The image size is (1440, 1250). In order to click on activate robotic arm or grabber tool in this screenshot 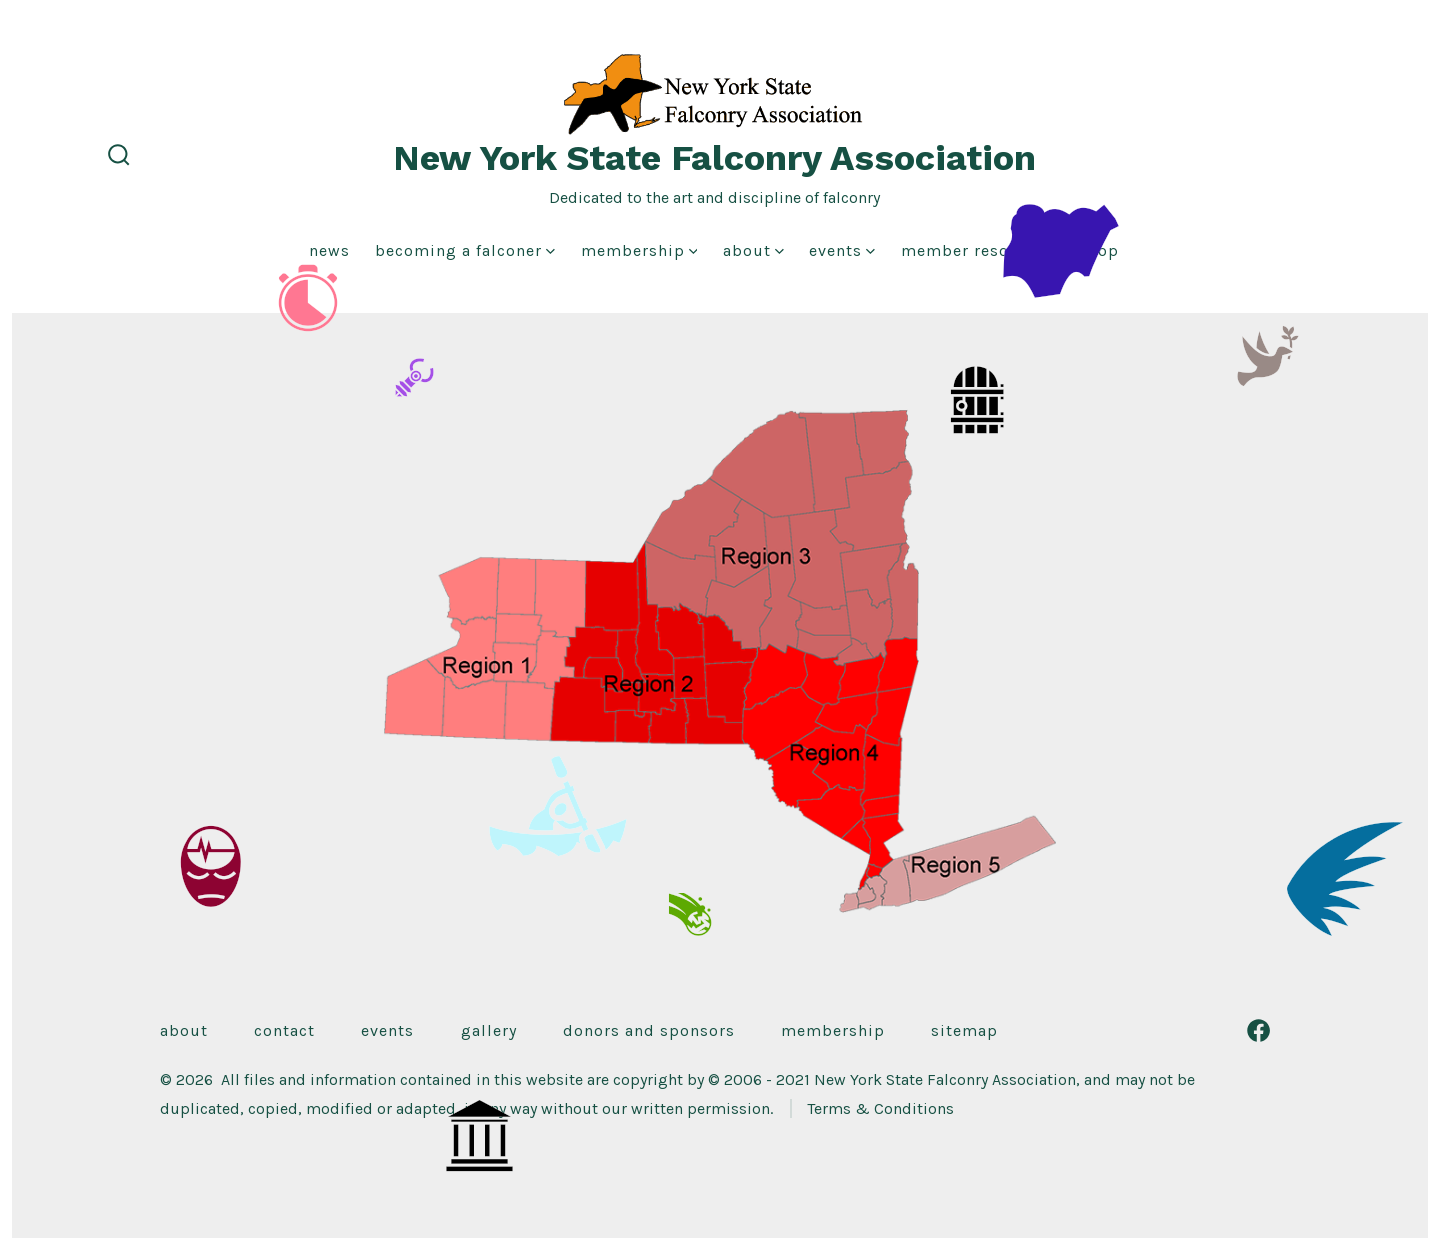, I will do `click(416, 376)`.